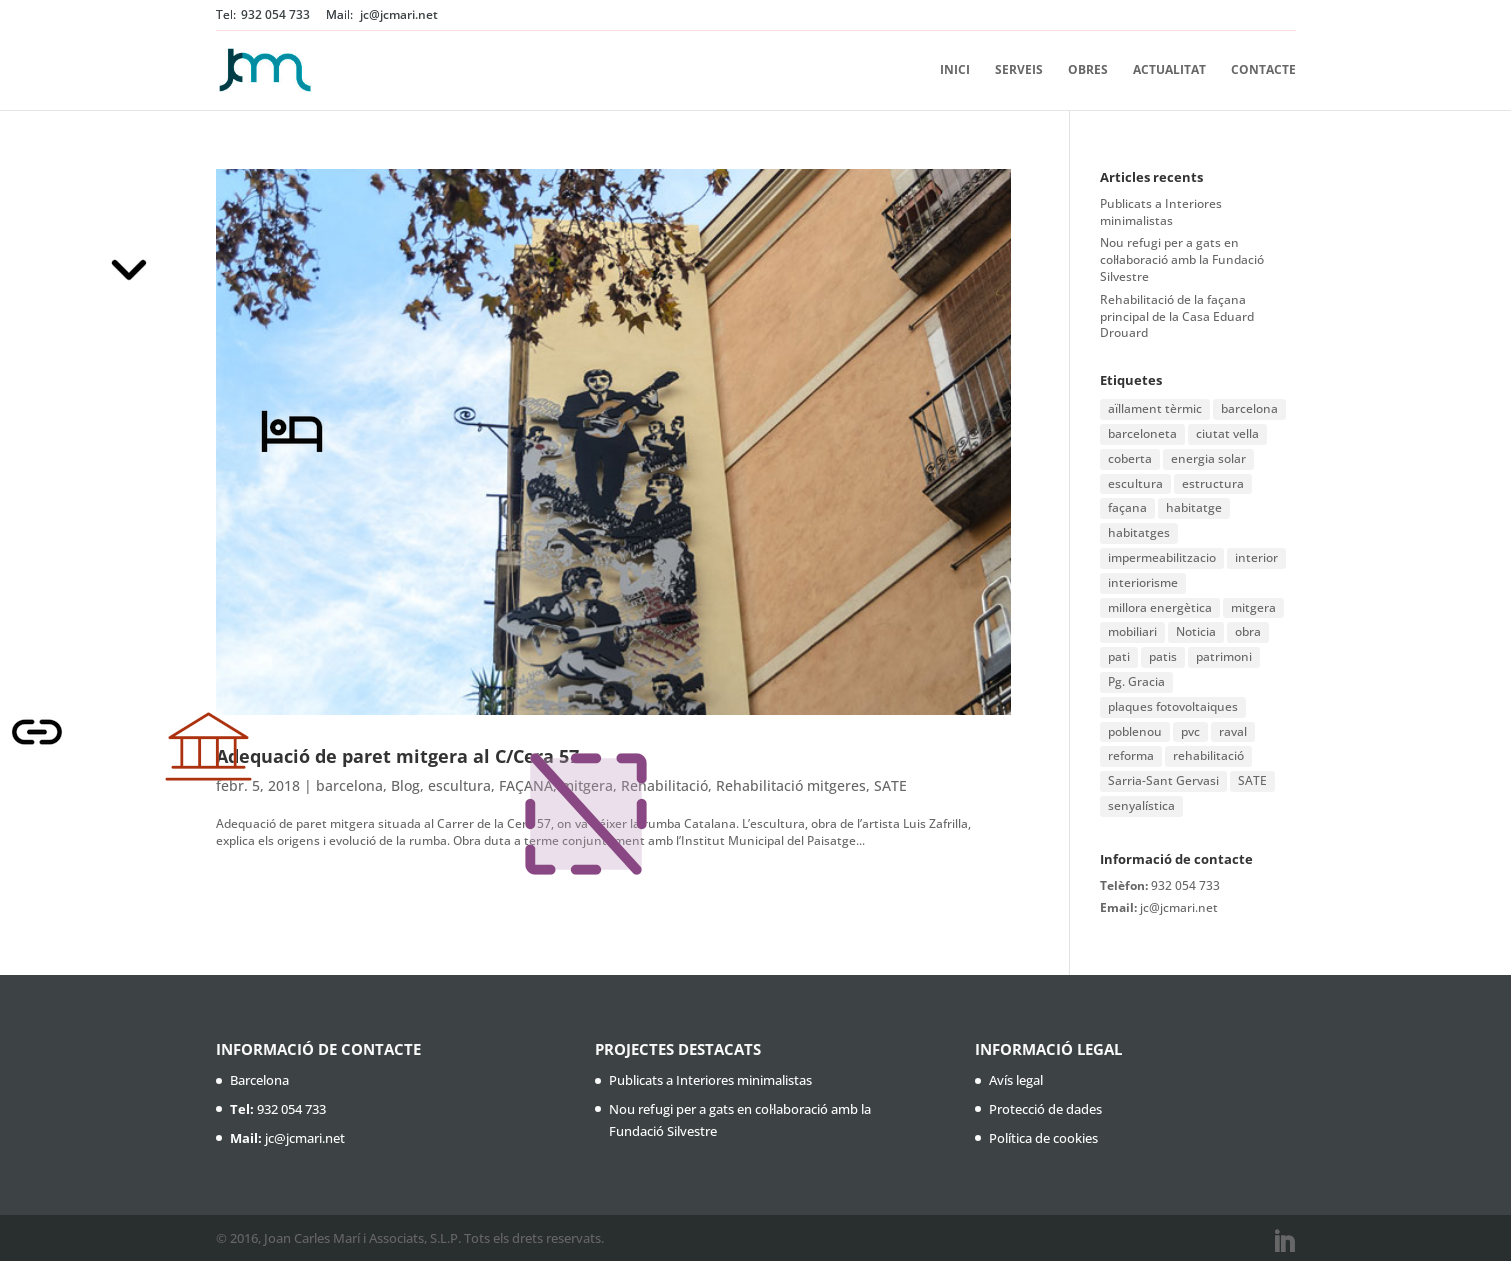 The image size is (1511, 1261). Describe the element at coordinates (208, 749) in the screenshot. I see `access banking or financial services` at that location.